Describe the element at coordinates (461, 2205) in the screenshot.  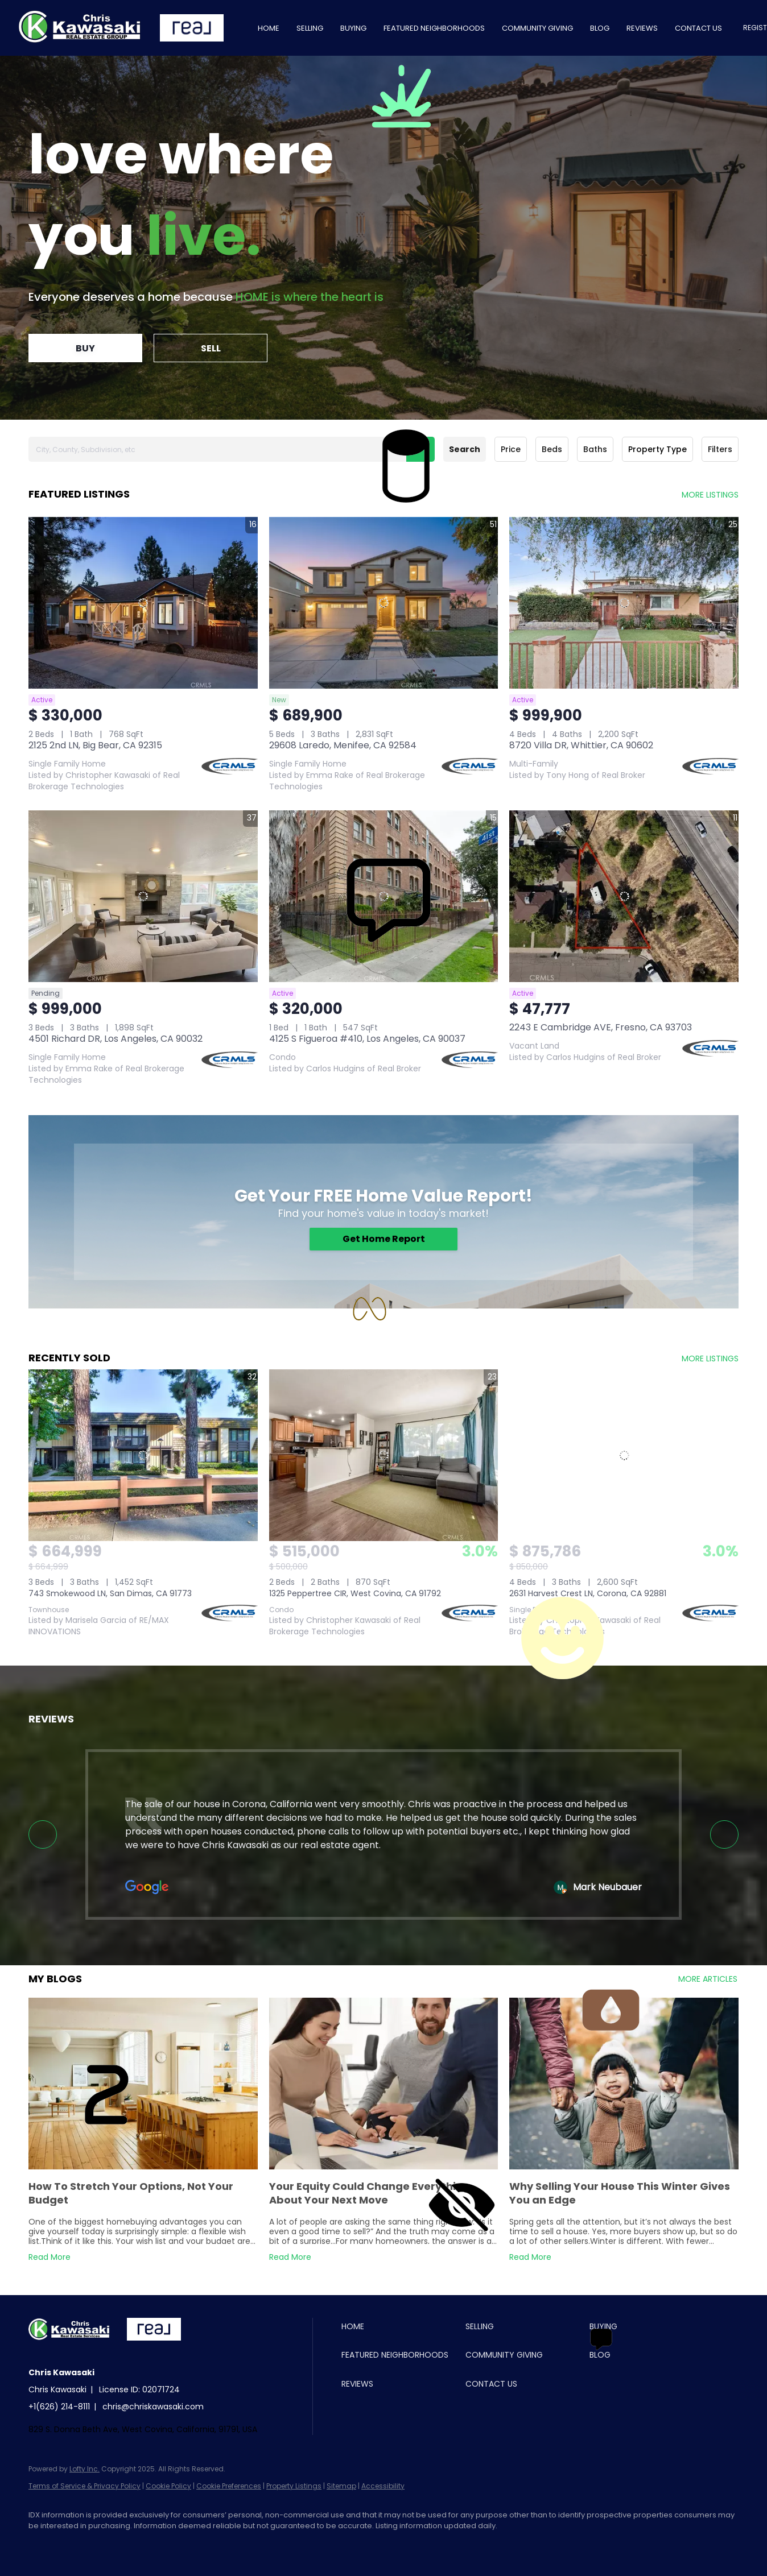
I see `hide password or sensitive content` at that location.